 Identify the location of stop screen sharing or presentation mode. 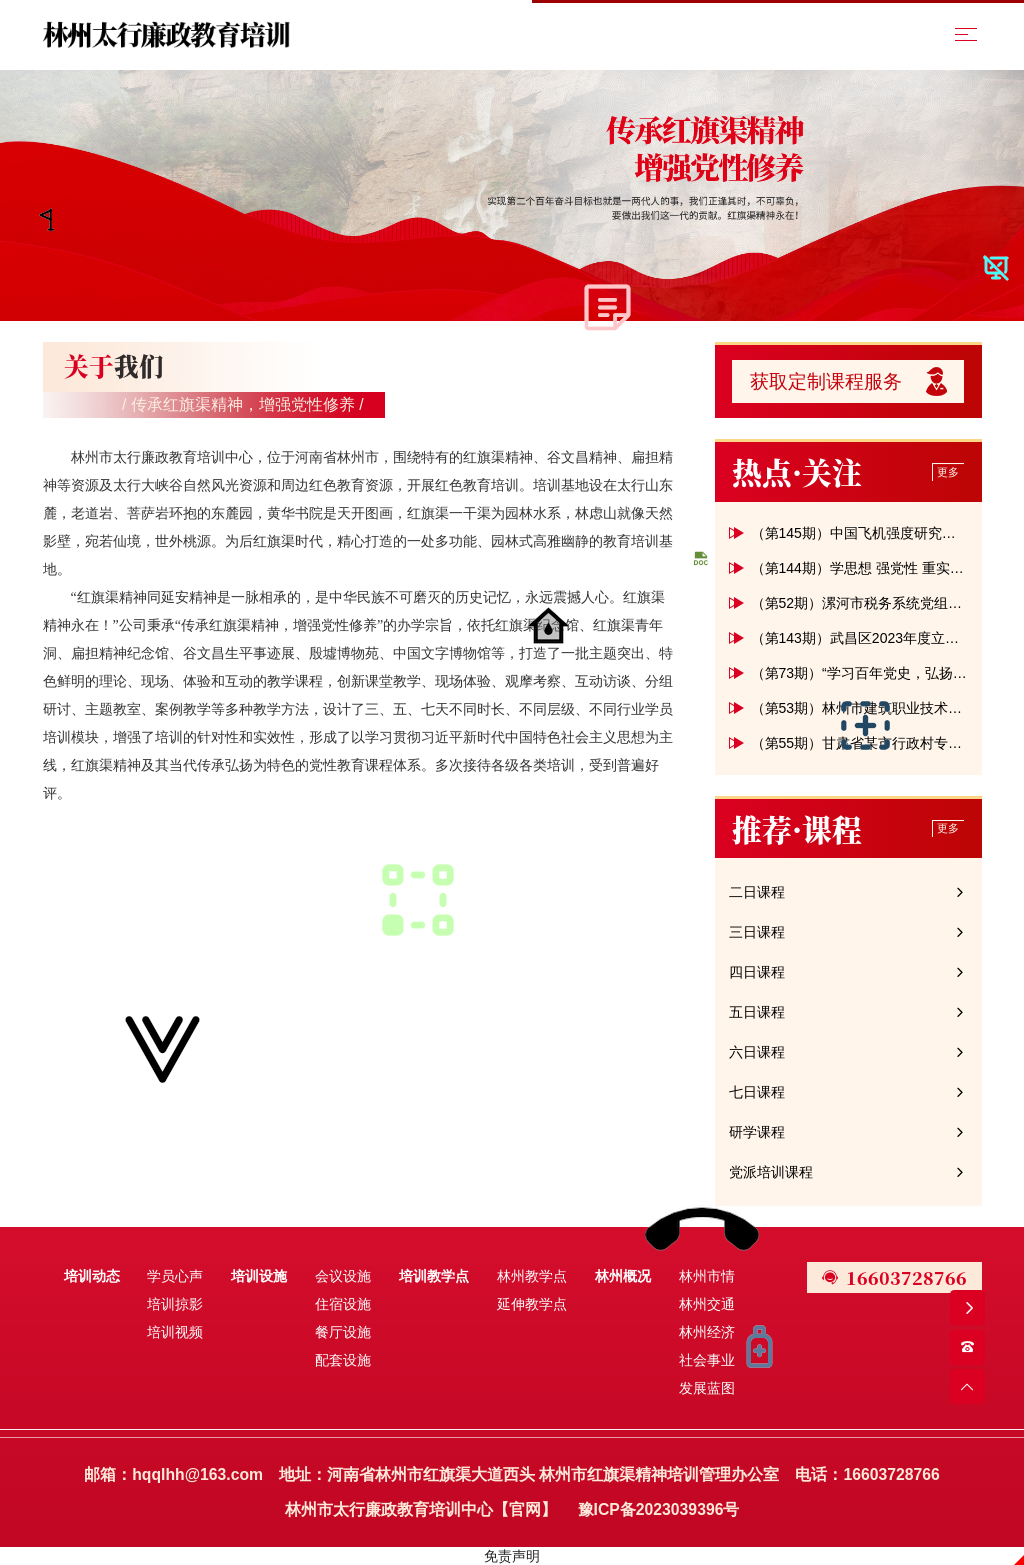
(996, 268).